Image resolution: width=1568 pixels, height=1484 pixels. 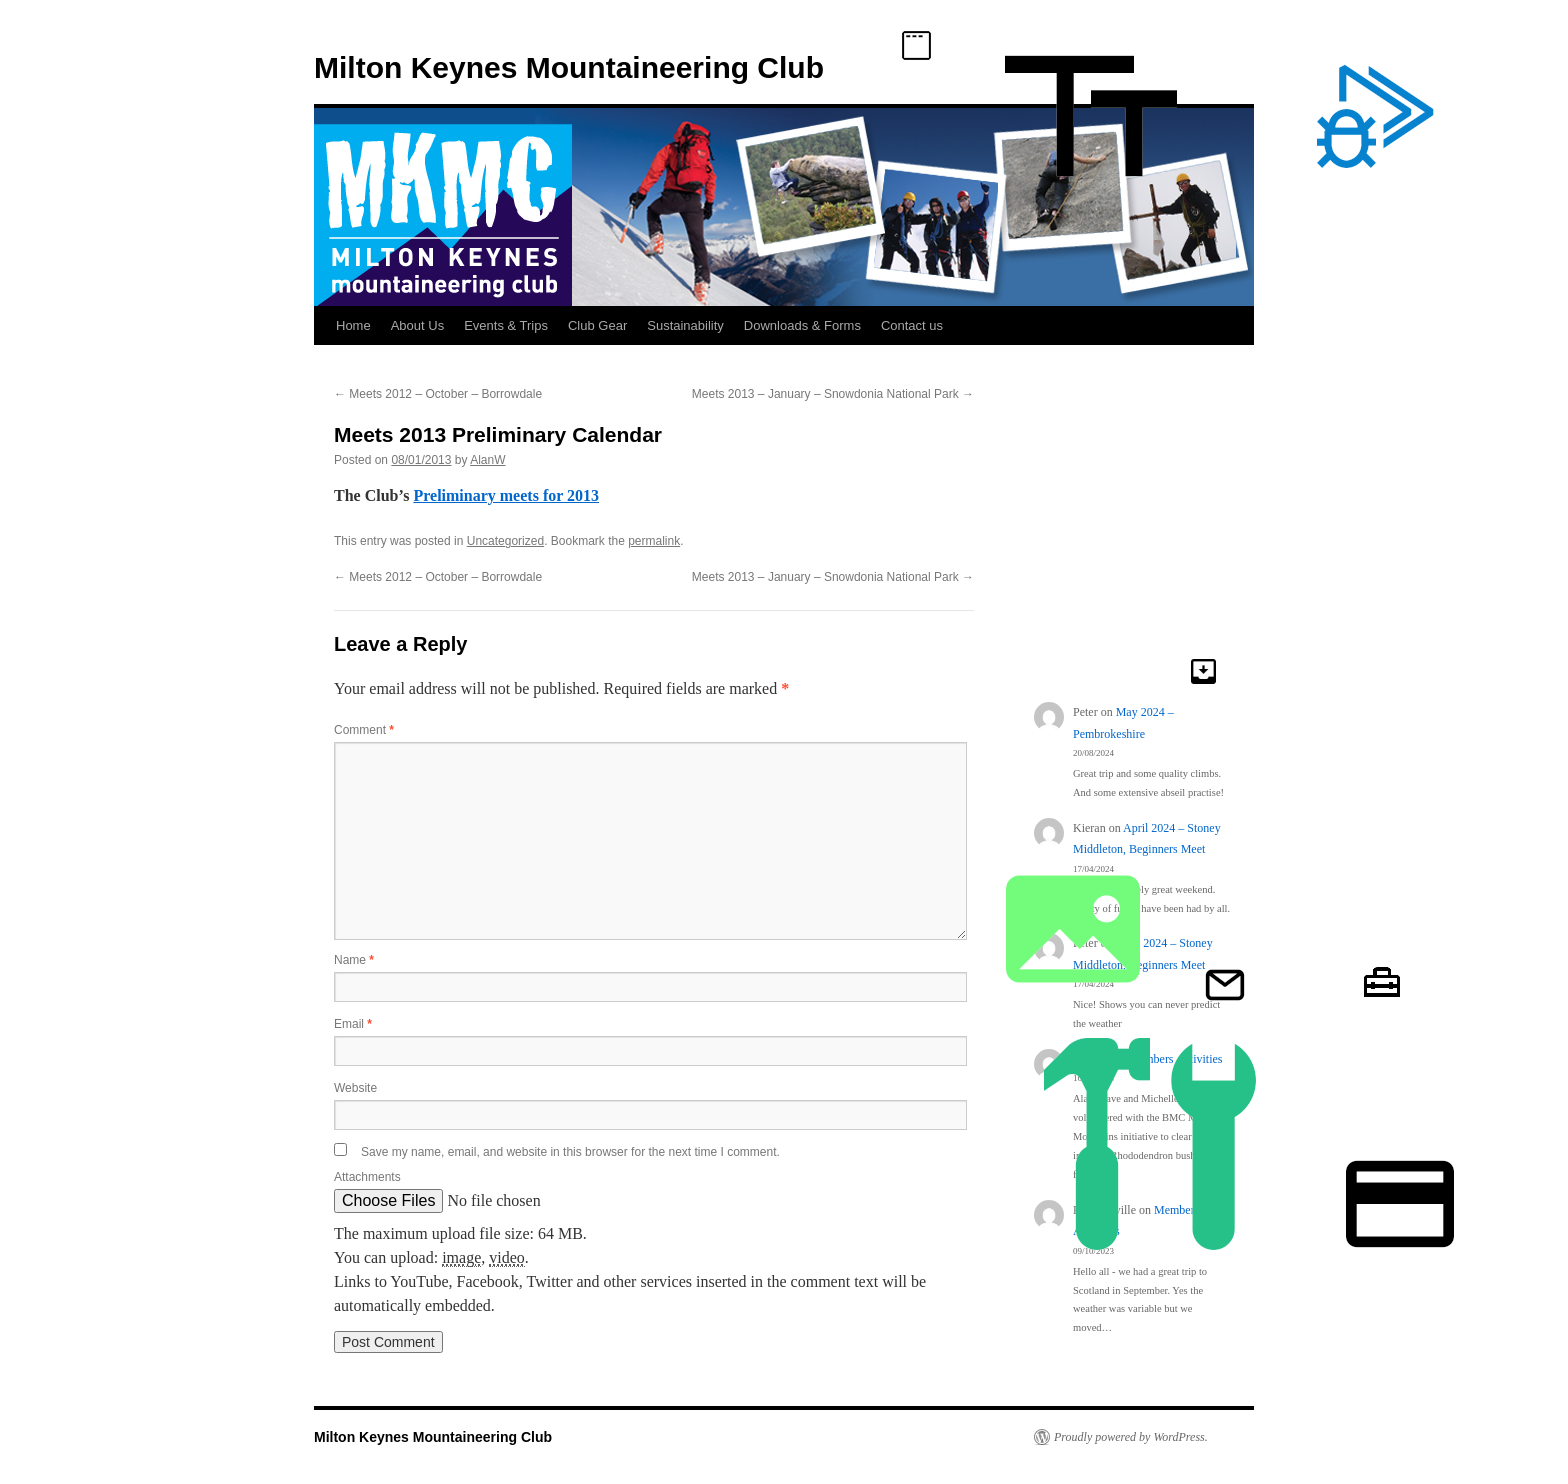 What do you see at coordinates (1382, 982) in the screenshot?
I see `access home repair services` at bounding box center [1382, 982].